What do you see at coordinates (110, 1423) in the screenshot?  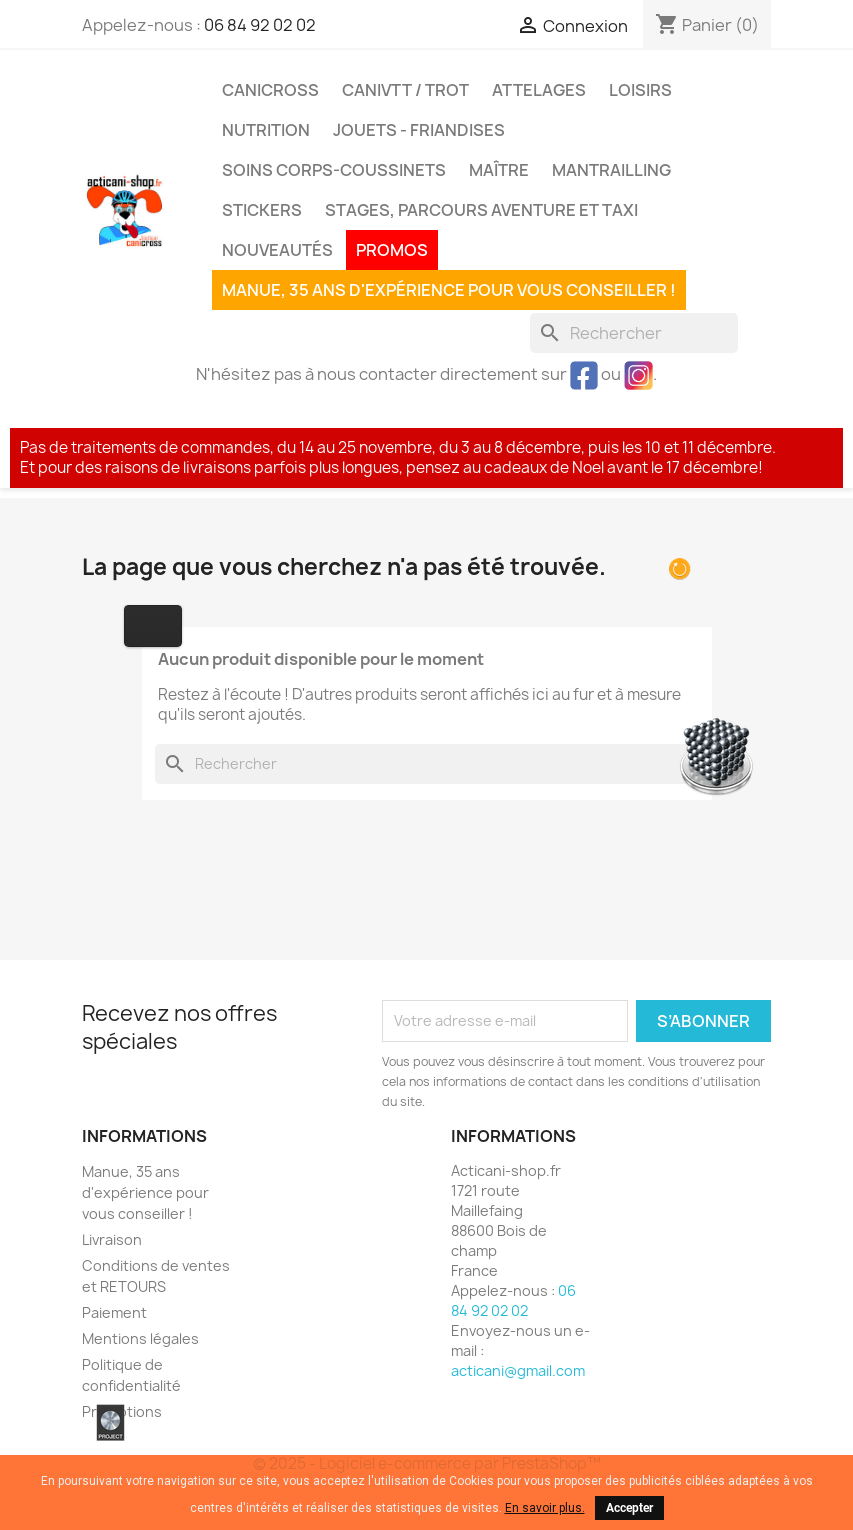 I see `open a Logic Pro project file in GarageBand` at bounding box center [110, 1423].